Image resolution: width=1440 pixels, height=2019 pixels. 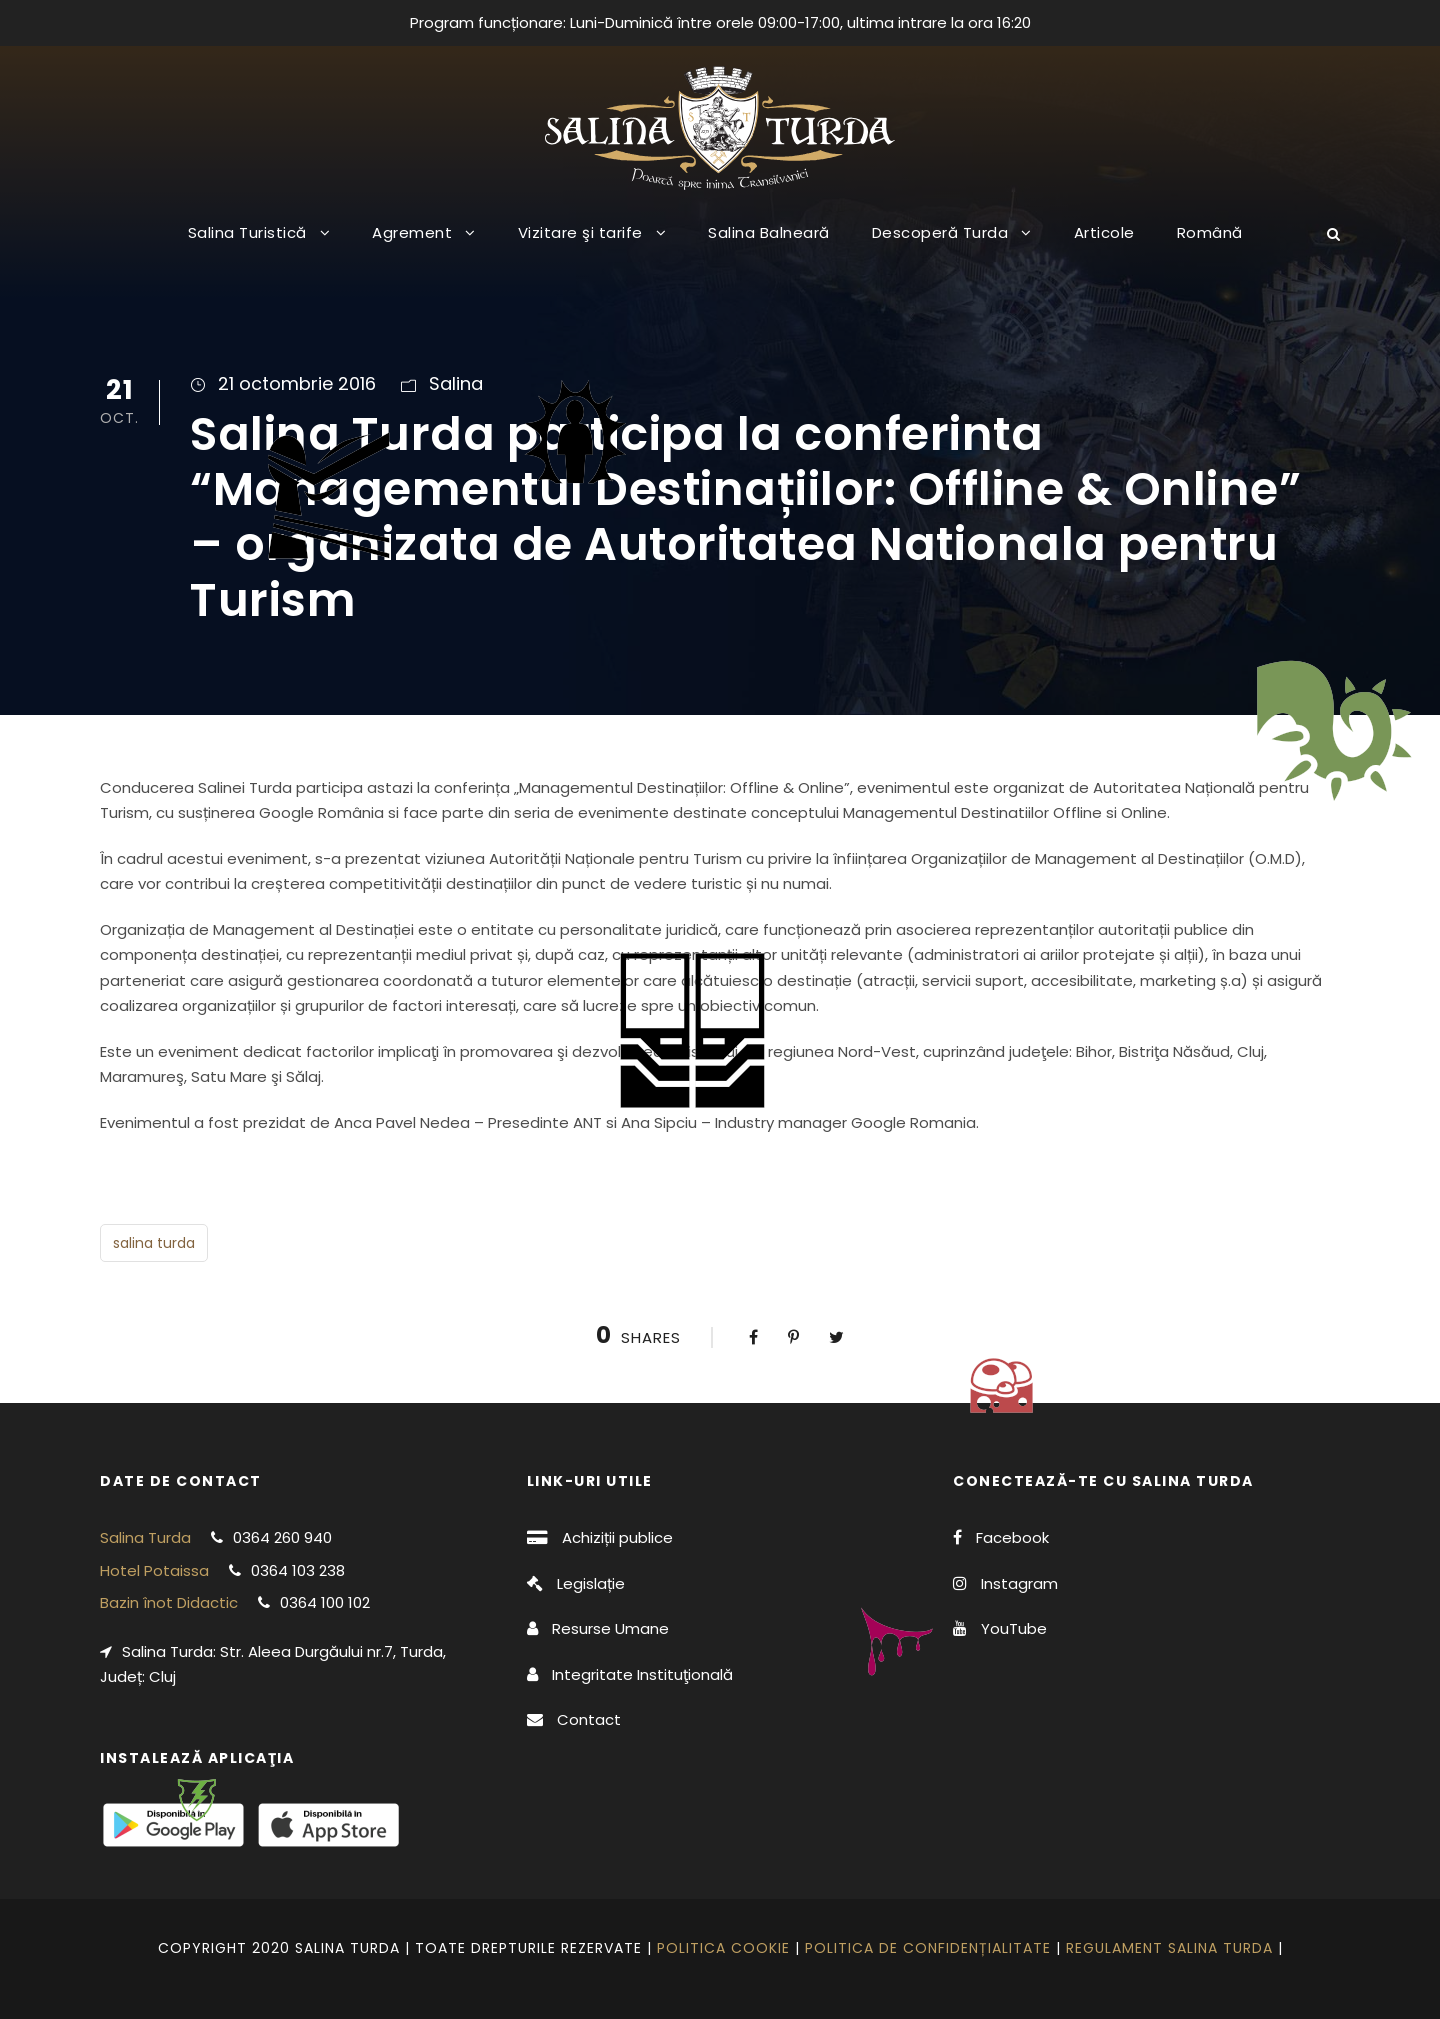 What do you see at coordinates (1334, 731) in the screenshot?
I see `select tentacle monster or creature type` at bounding box center [1334, 731].